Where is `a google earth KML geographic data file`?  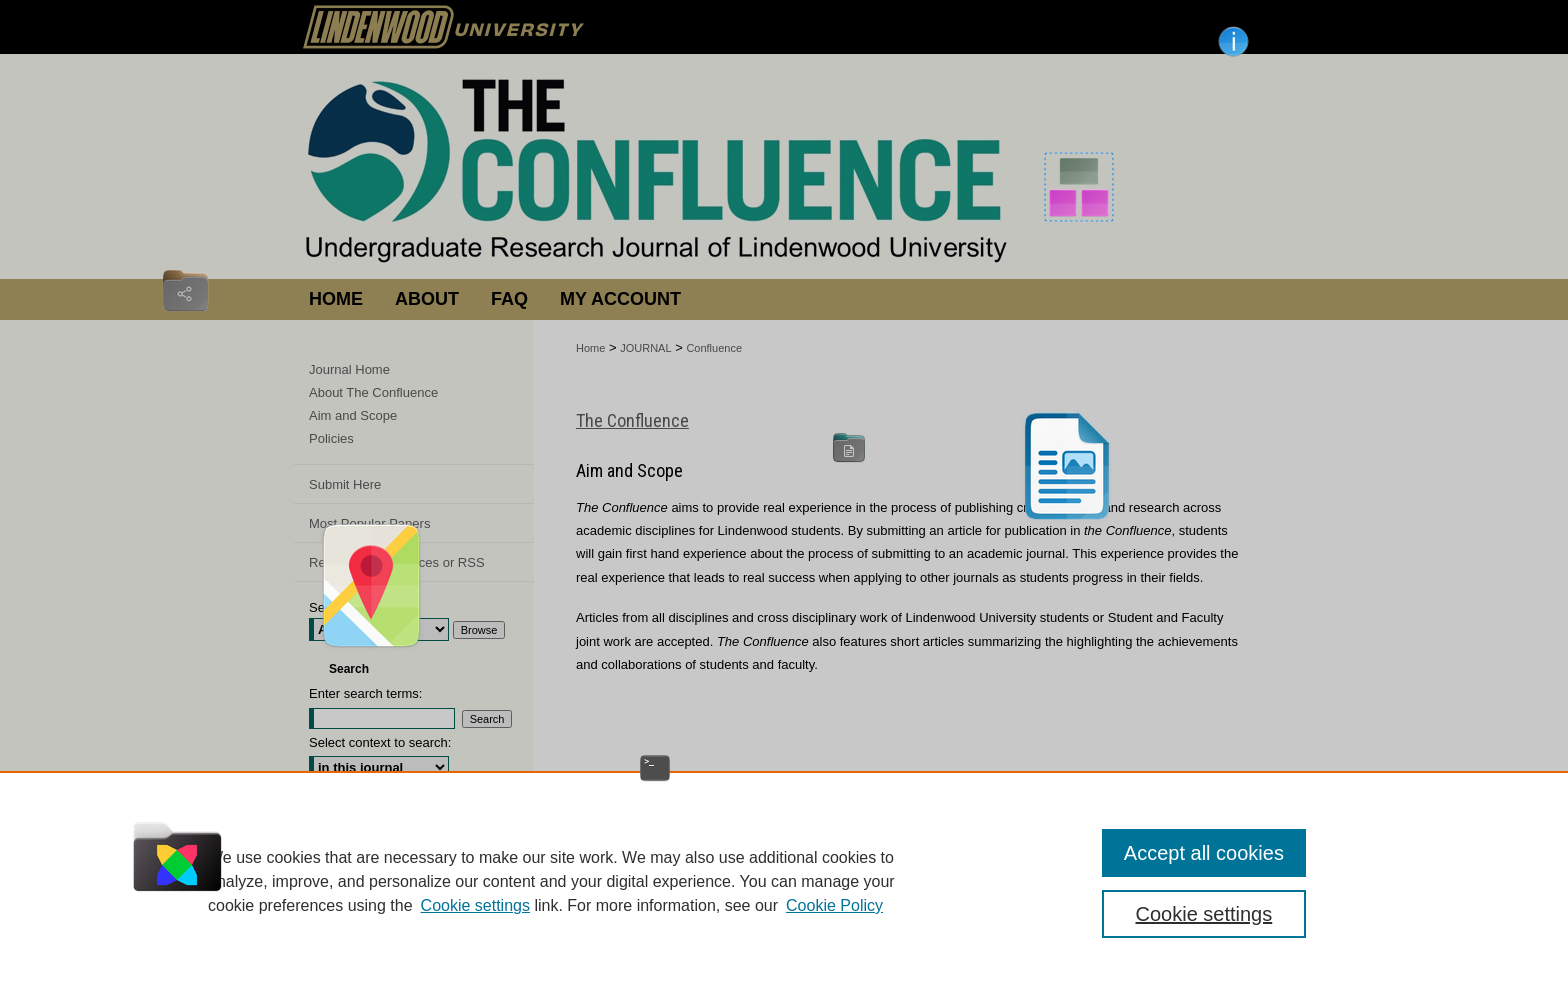 a google earth KML geographic data file is located at coordinates (371, 585).